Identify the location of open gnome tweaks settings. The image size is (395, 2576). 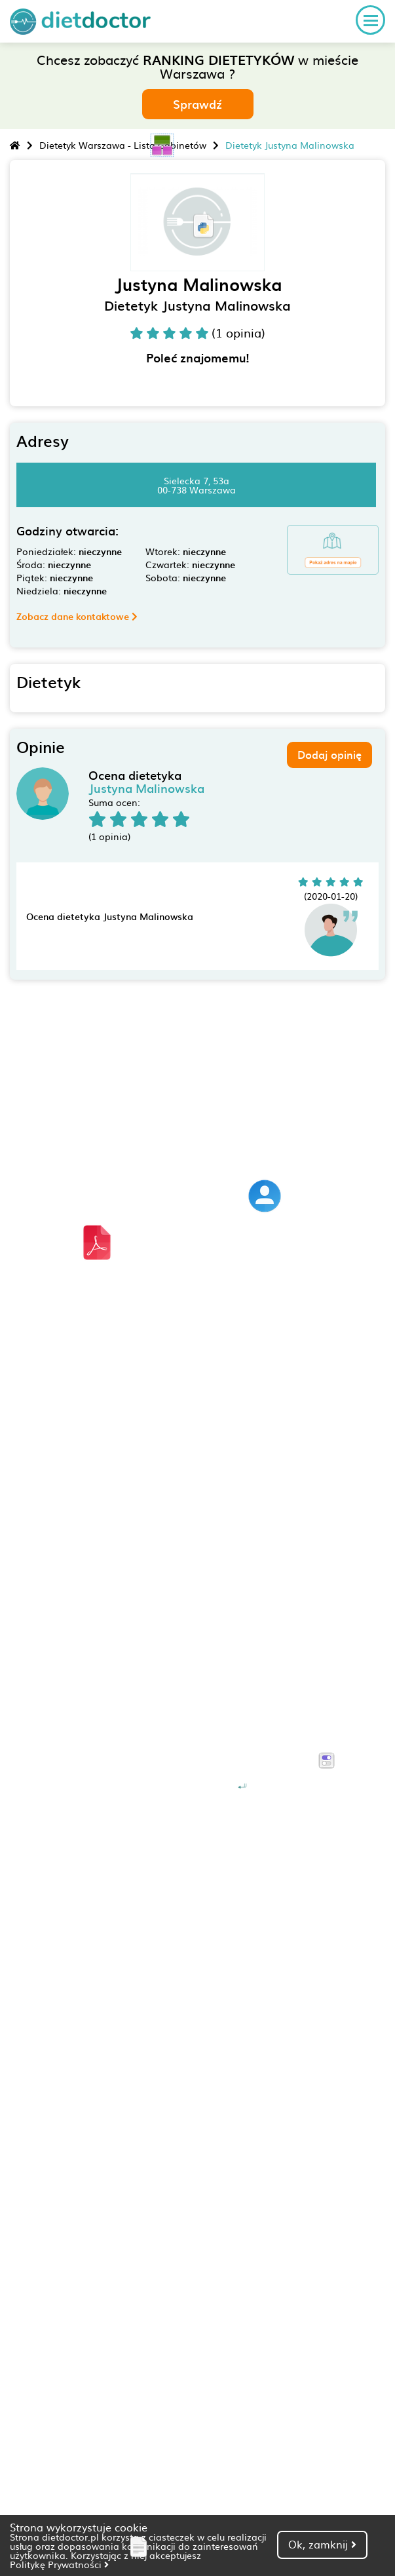
(326, 1760).